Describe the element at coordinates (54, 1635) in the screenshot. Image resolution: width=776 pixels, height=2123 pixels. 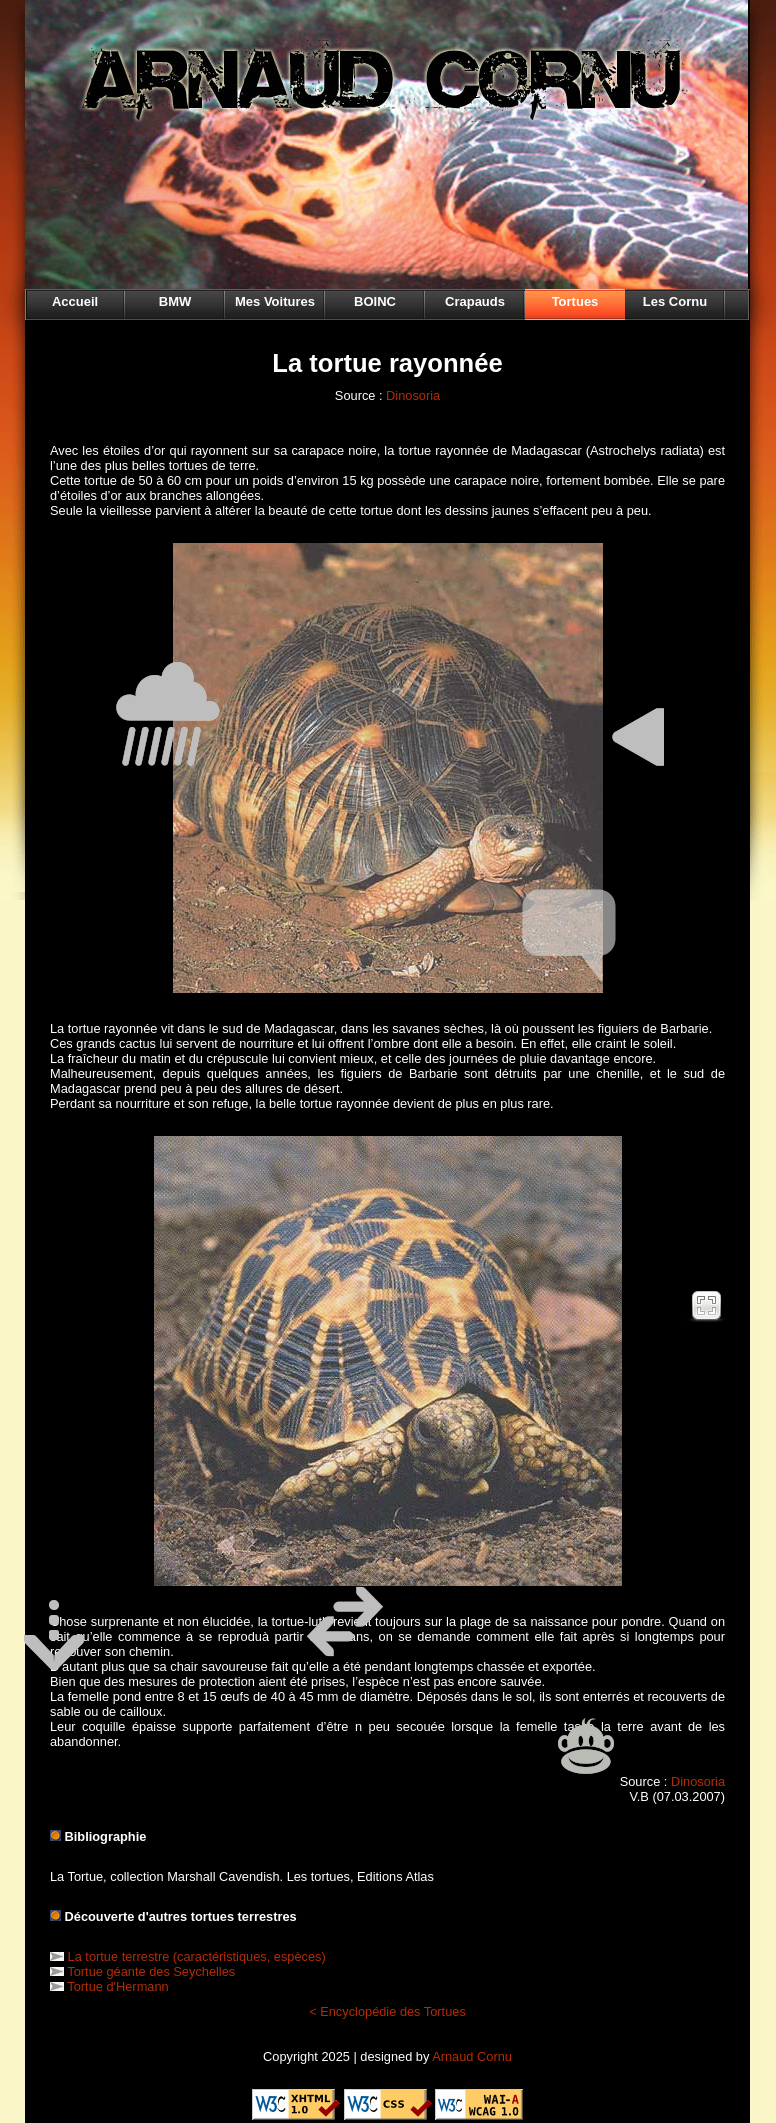
I see `open downloads folder` at that location.